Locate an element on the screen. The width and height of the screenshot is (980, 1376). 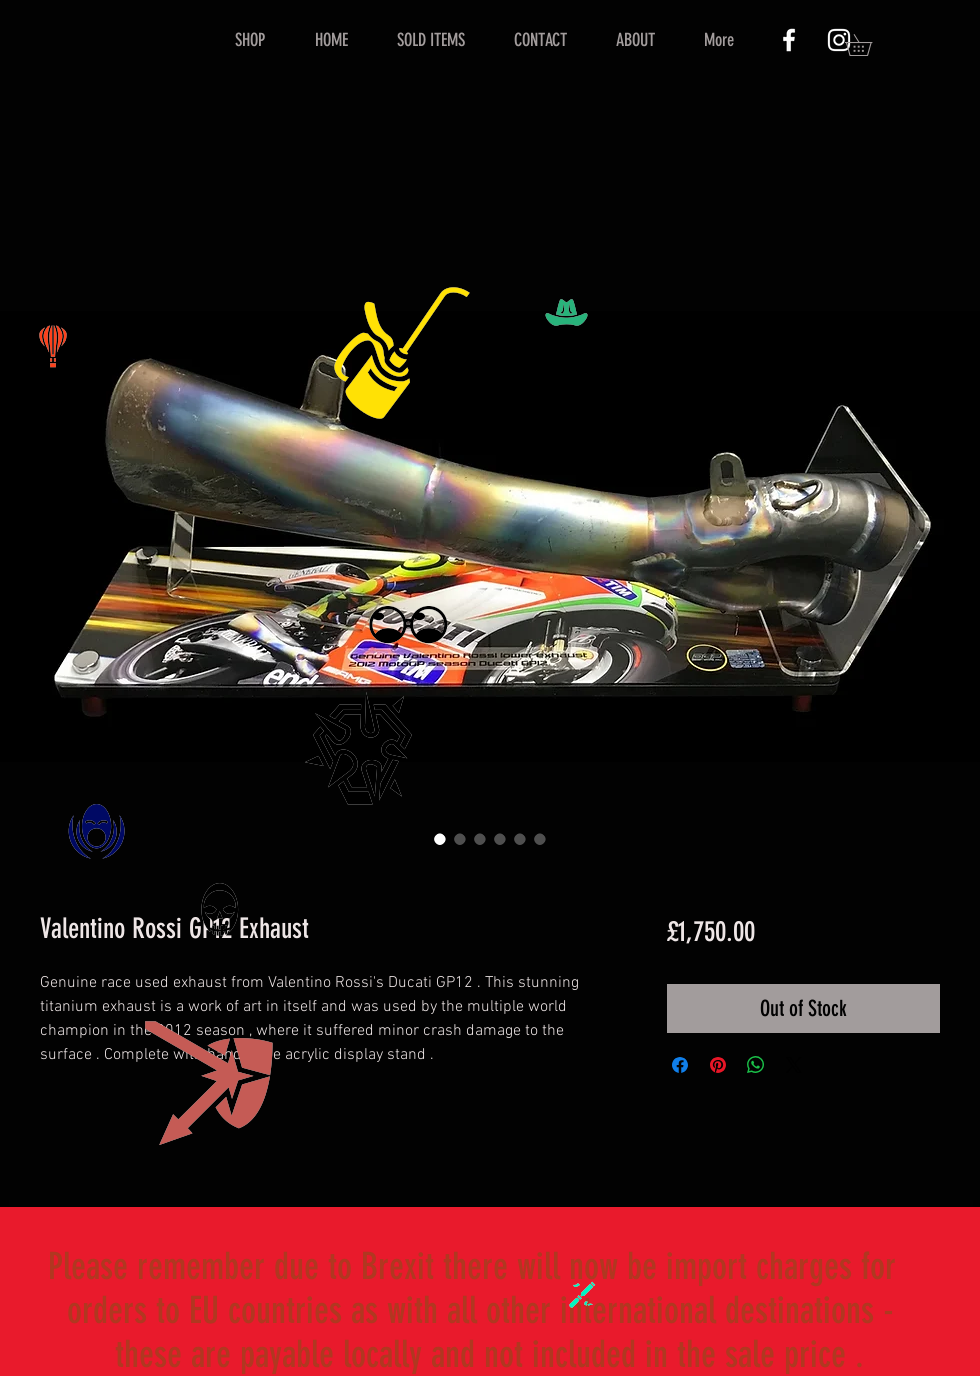
select skull mask avatar or character cosmetic is located at coordinates (219, 909).